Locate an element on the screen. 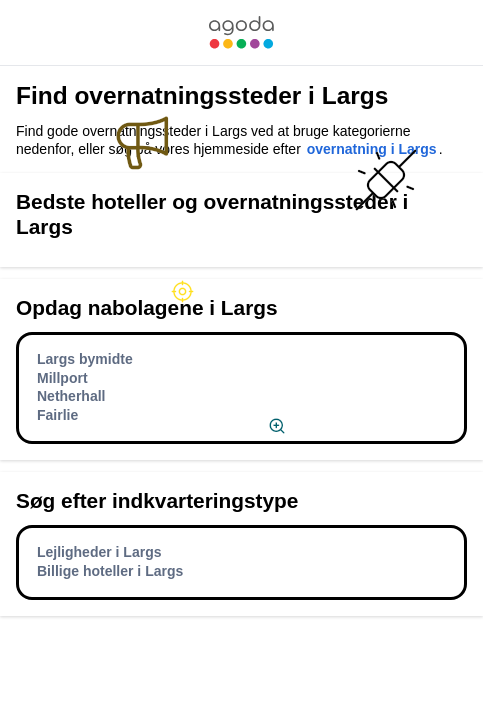  make an announcement is located at coordinates (143, 143).